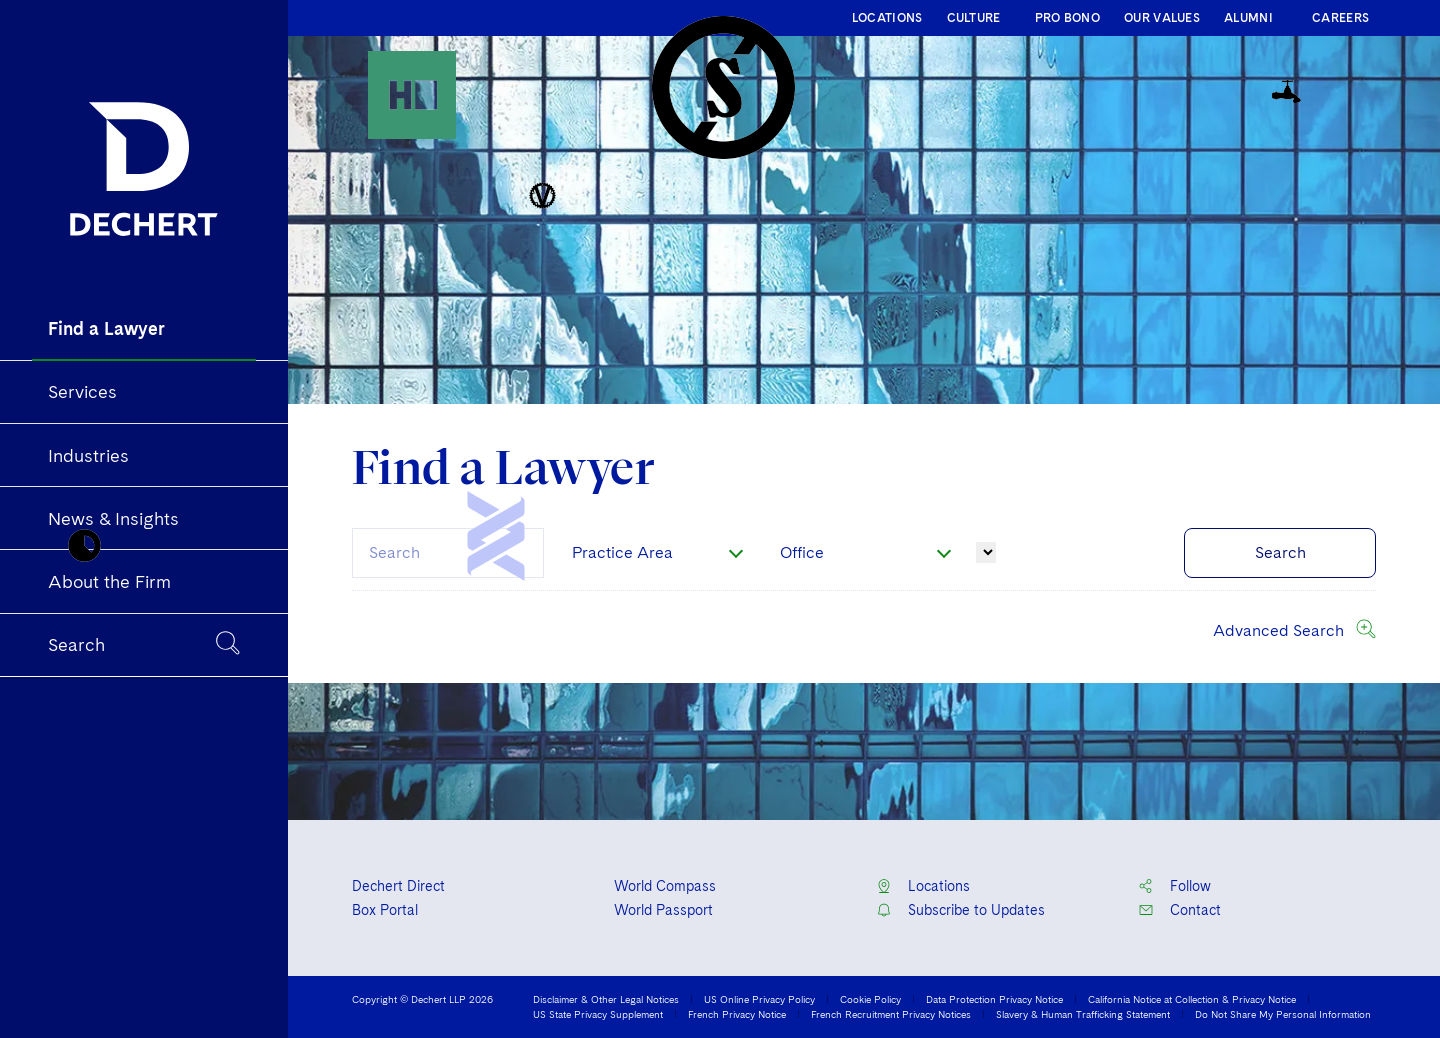 The height and width of the screenshot is (1038, 1440). What do you see at coordinates (84, 545) in the screenshot?
I see `indicates approximately 25% progress complete` at bounding box center [84, 545].